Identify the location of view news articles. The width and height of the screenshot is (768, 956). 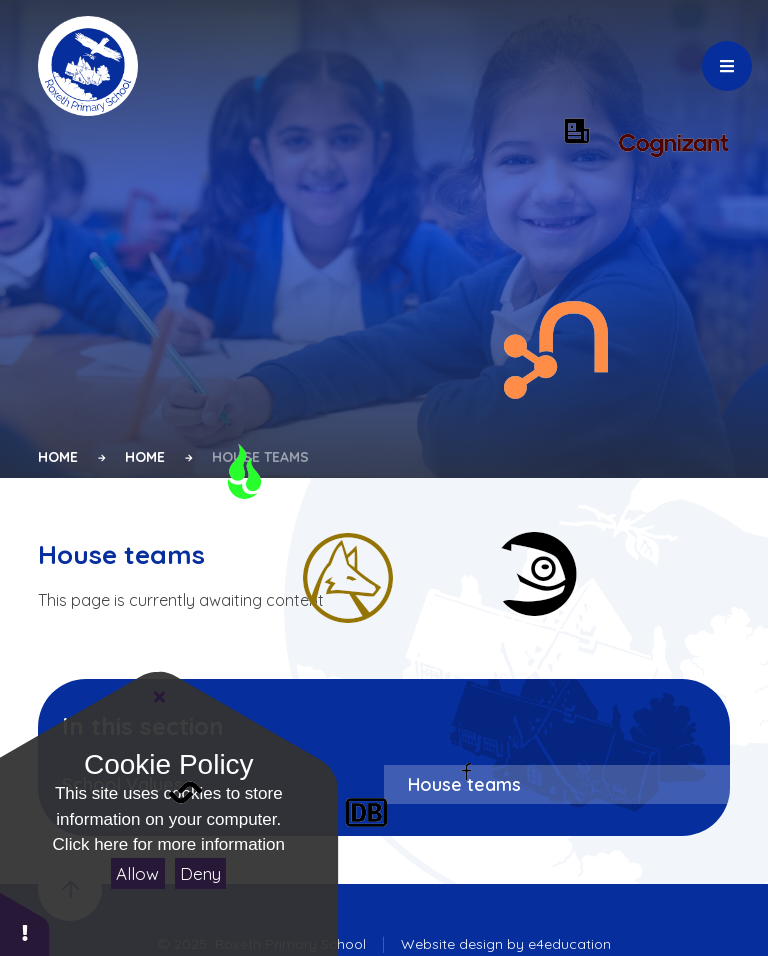
(577, 131).